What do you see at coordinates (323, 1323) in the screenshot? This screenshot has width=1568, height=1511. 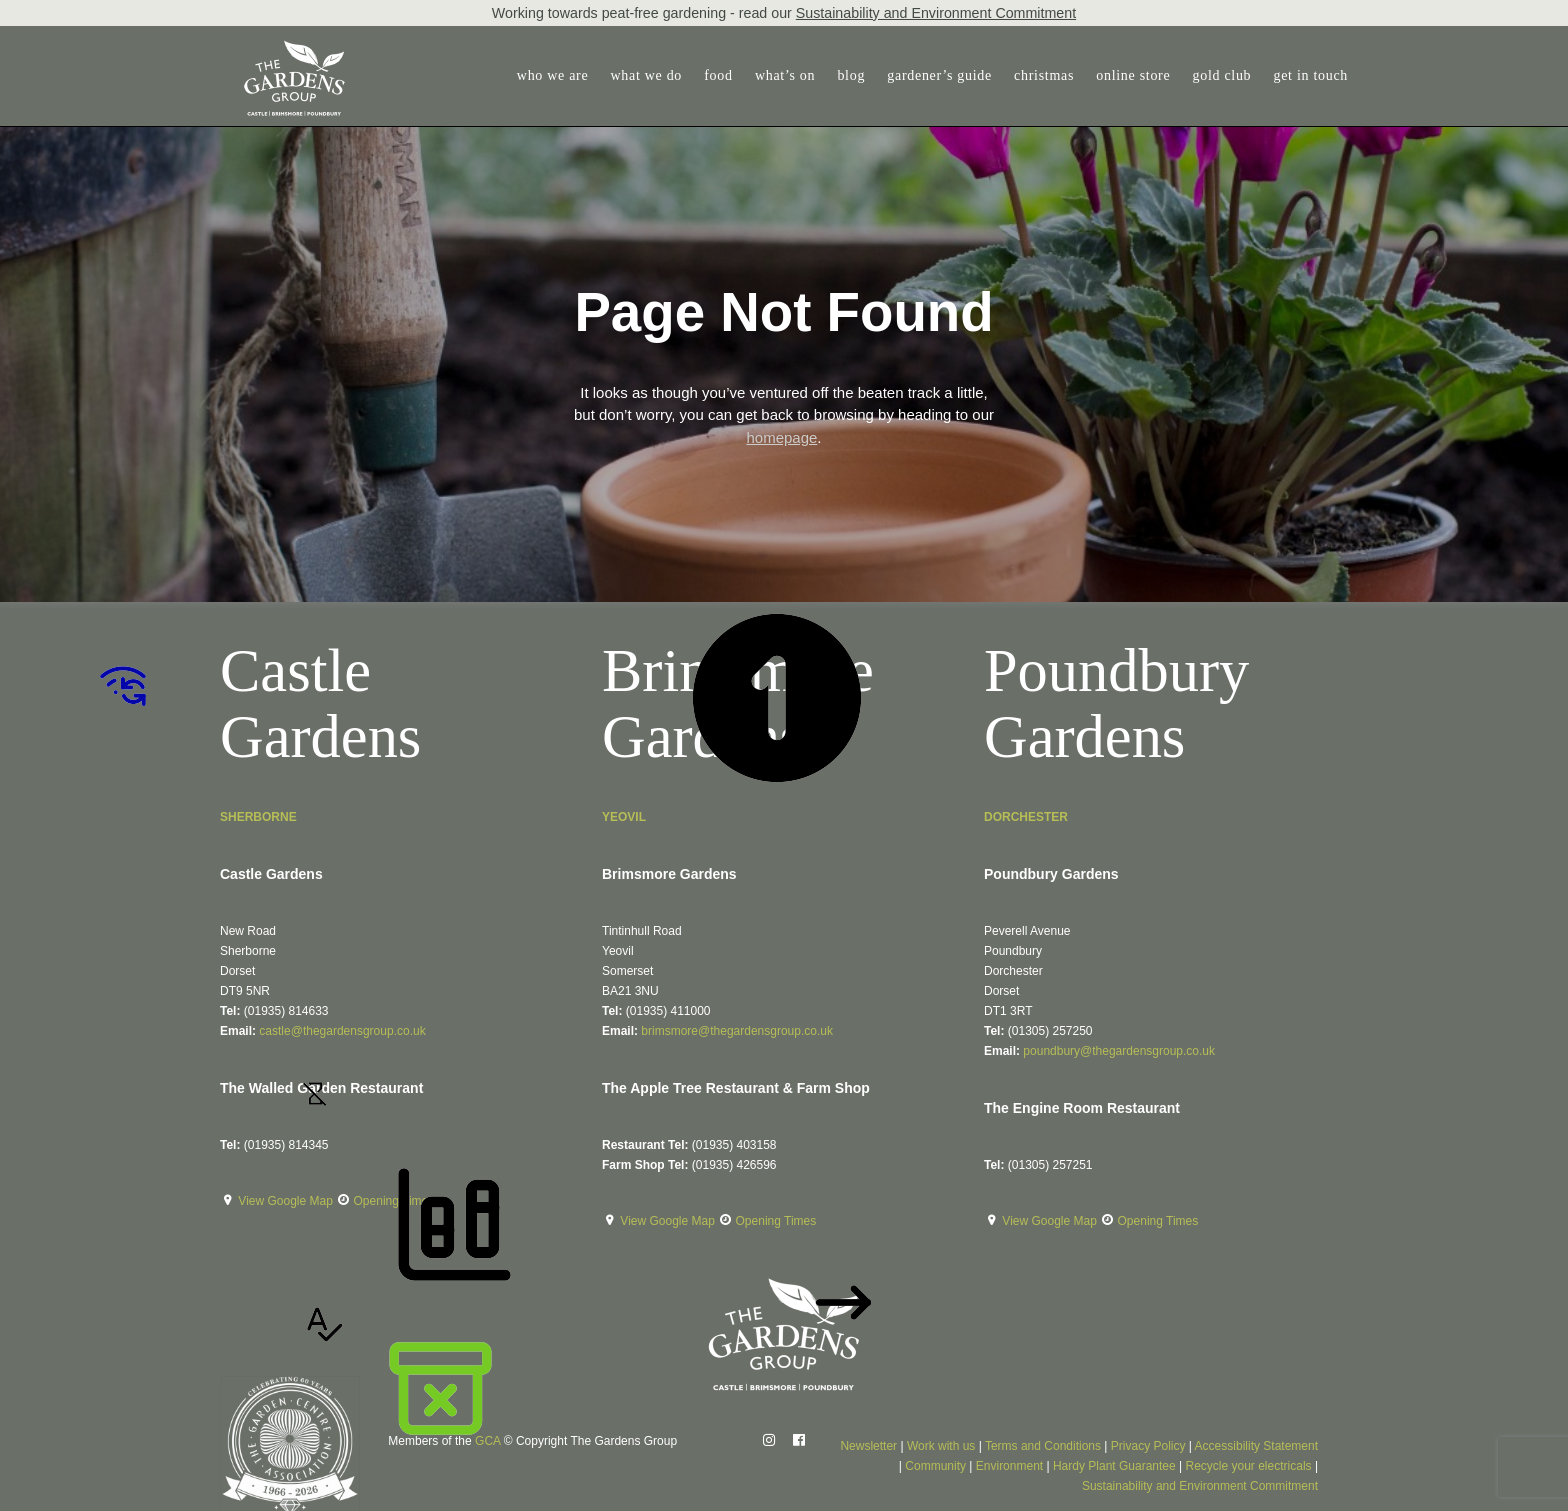 I see `enable spellcheck or grammar checking` at bounding box center [323, 1323].